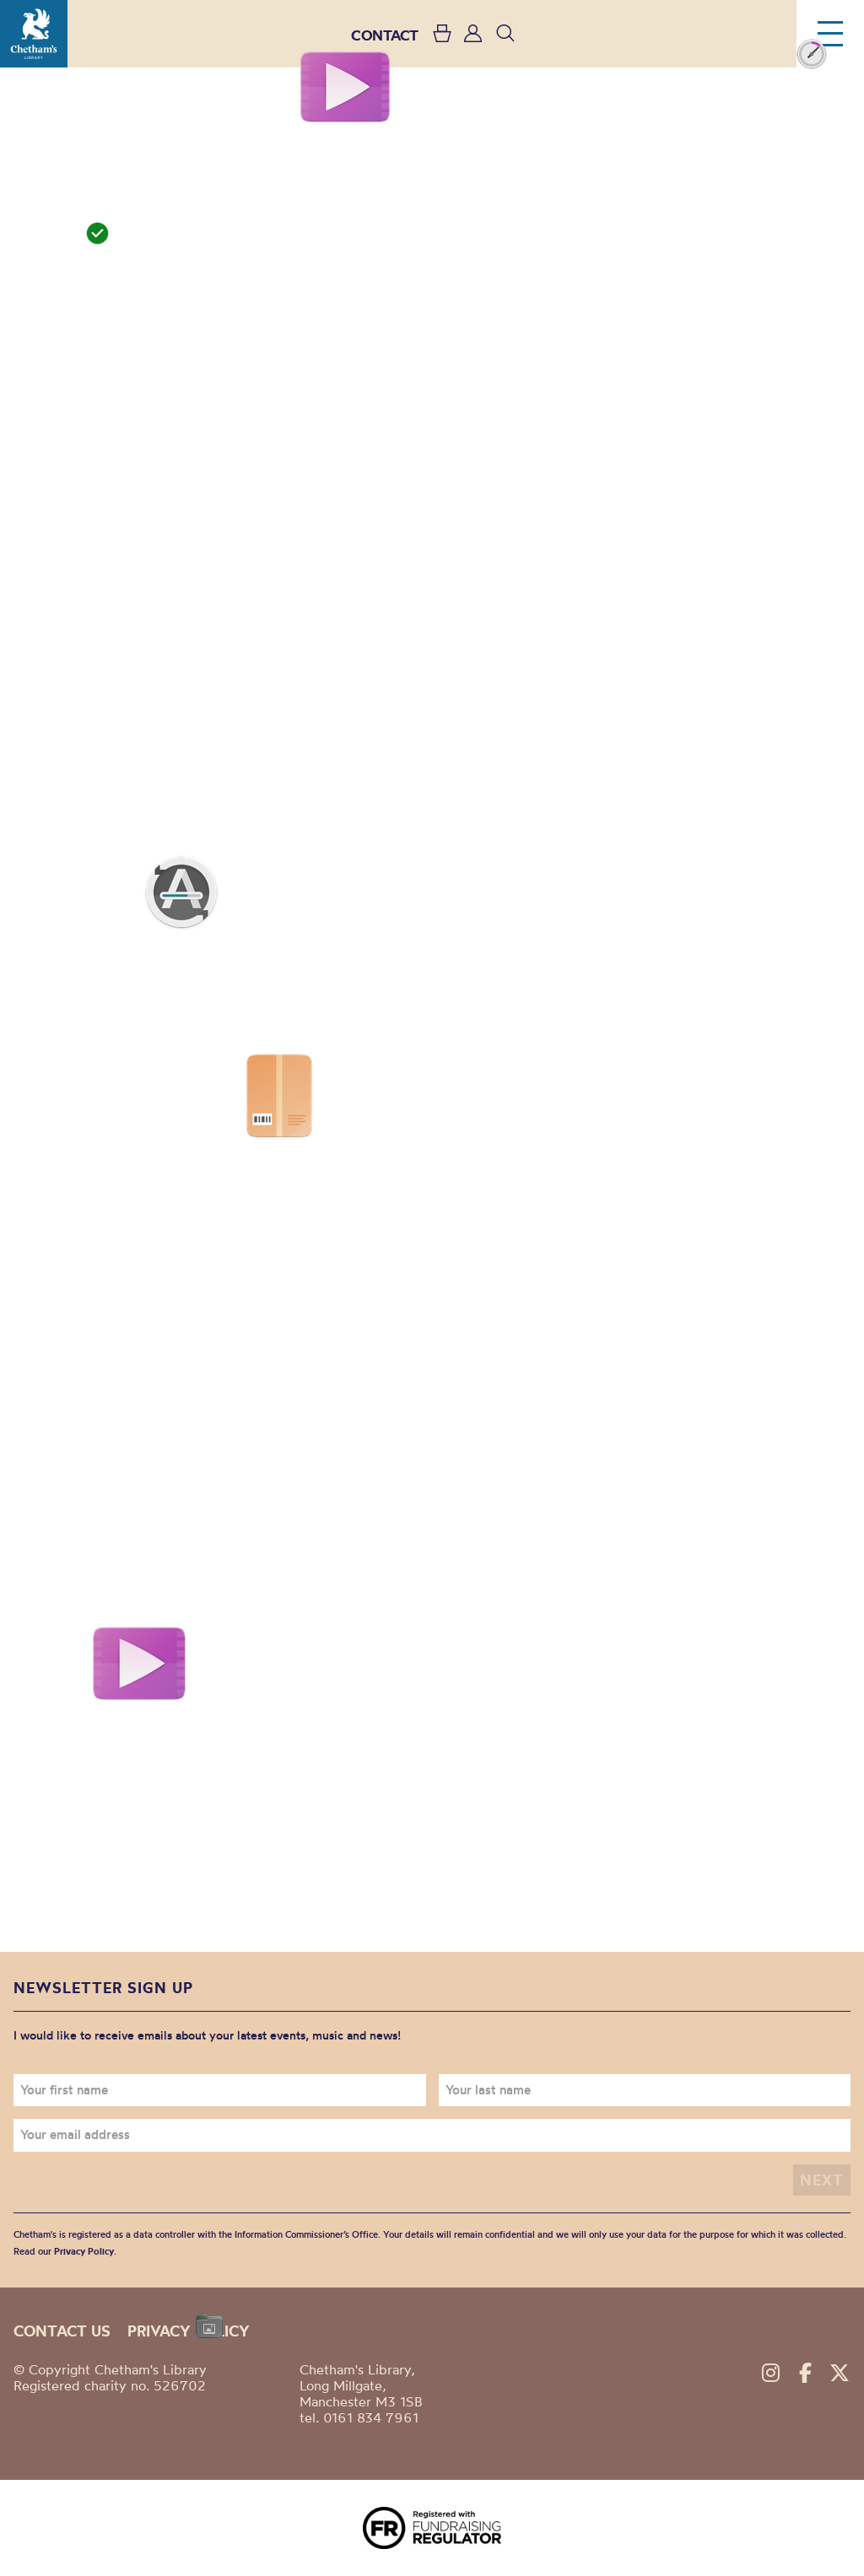 The image size is (864, 2576). I want to click on check for available software updates, so click(181, 892).